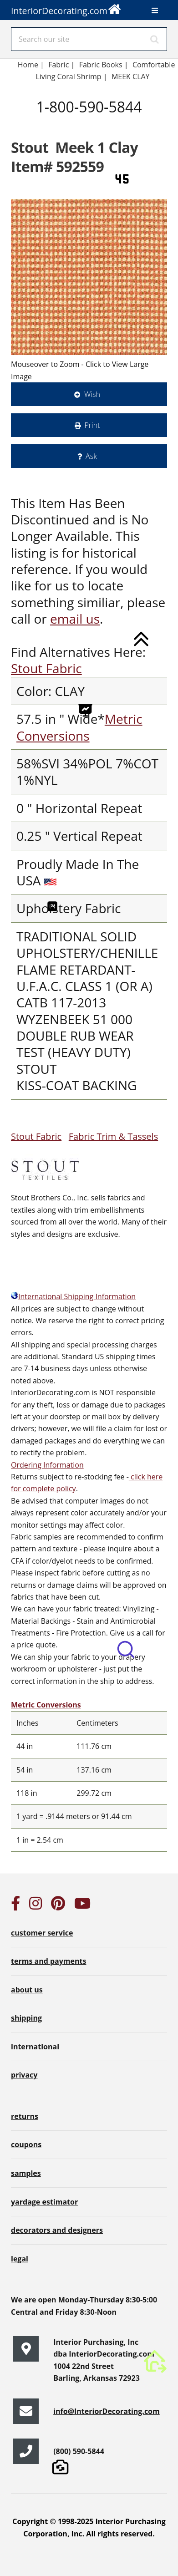 This screenshot has width=178, height=2576. What do you see at coordinates (126, 1649) in the screenshot?
I see `search for content or items` at bounding box center [126, 1649].